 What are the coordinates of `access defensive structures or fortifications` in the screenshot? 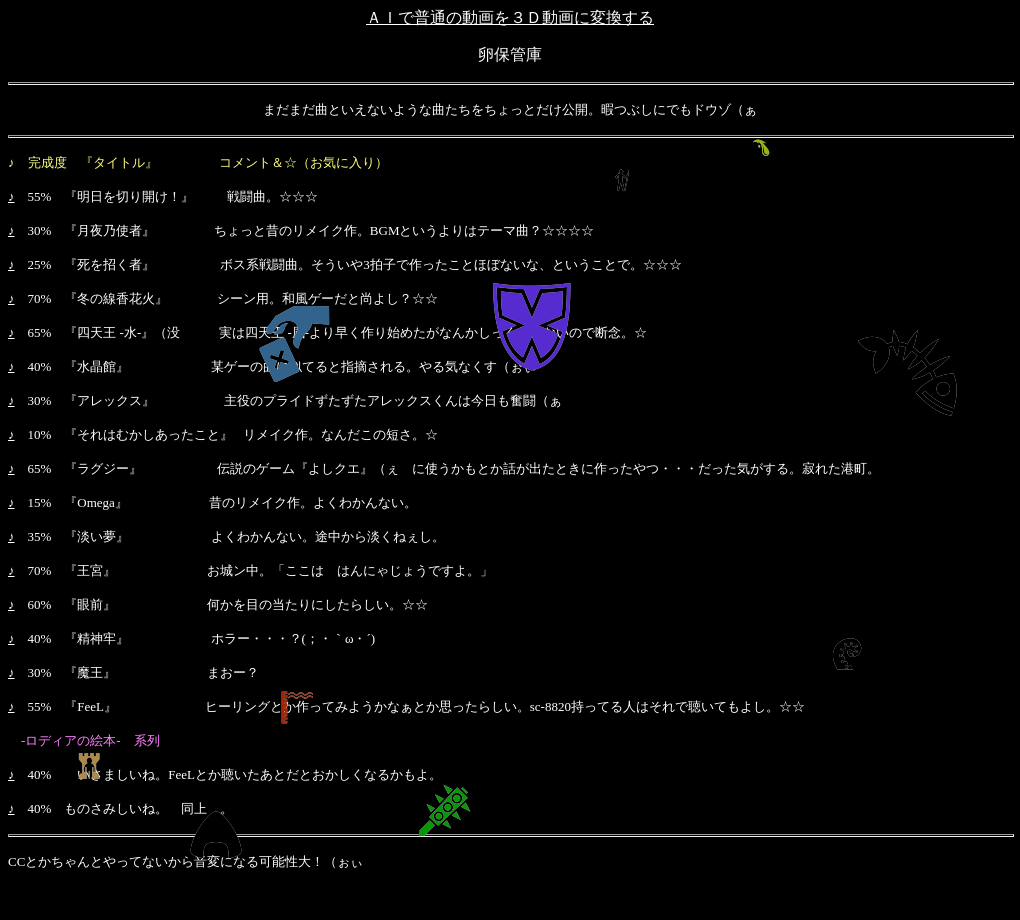 It's located at (89, 766).